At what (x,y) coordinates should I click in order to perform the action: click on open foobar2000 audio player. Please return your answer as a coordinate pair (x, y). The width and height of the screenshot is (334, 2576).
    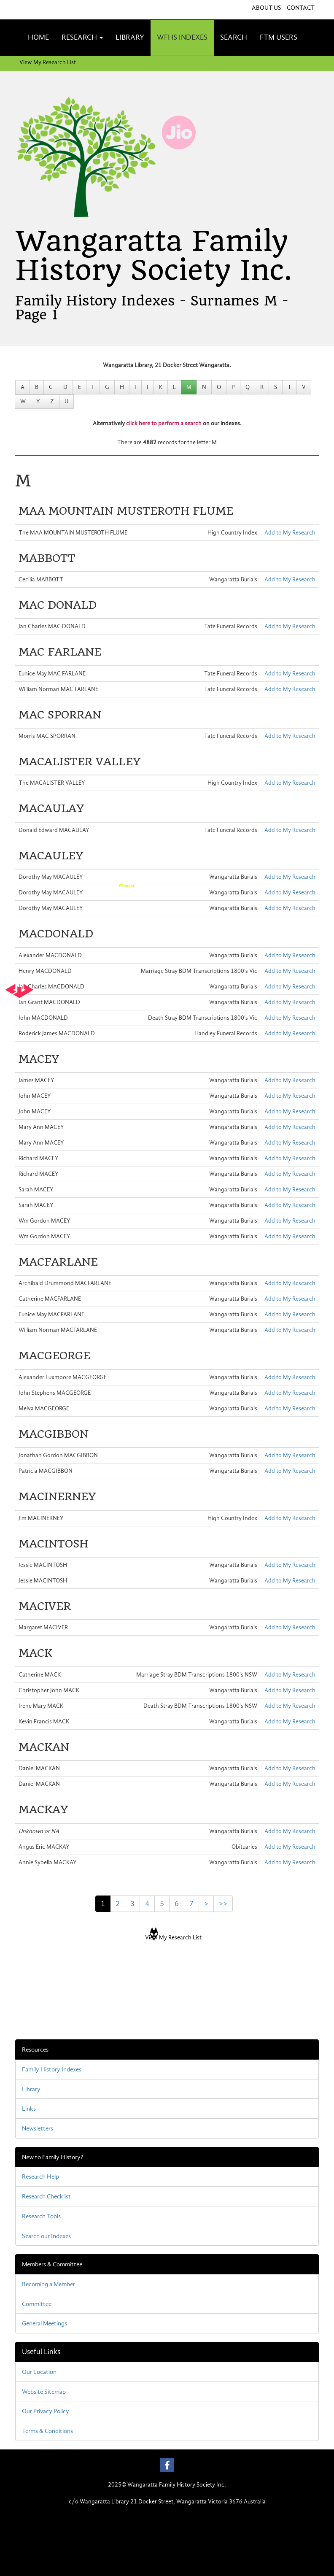
    Looking at the image, I should click on (154, 1934).